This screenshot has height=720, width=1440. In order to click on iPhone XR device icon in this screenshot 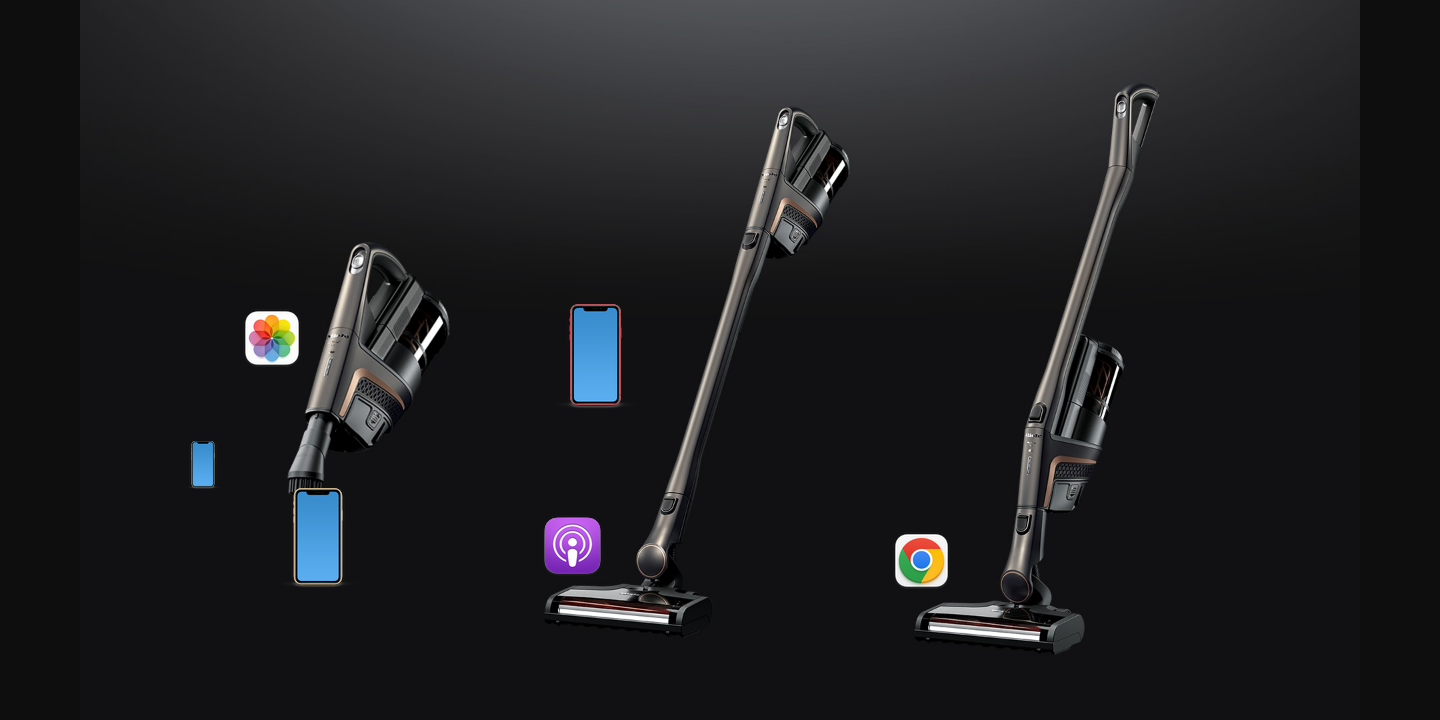, I will do `click(318, 538)`.